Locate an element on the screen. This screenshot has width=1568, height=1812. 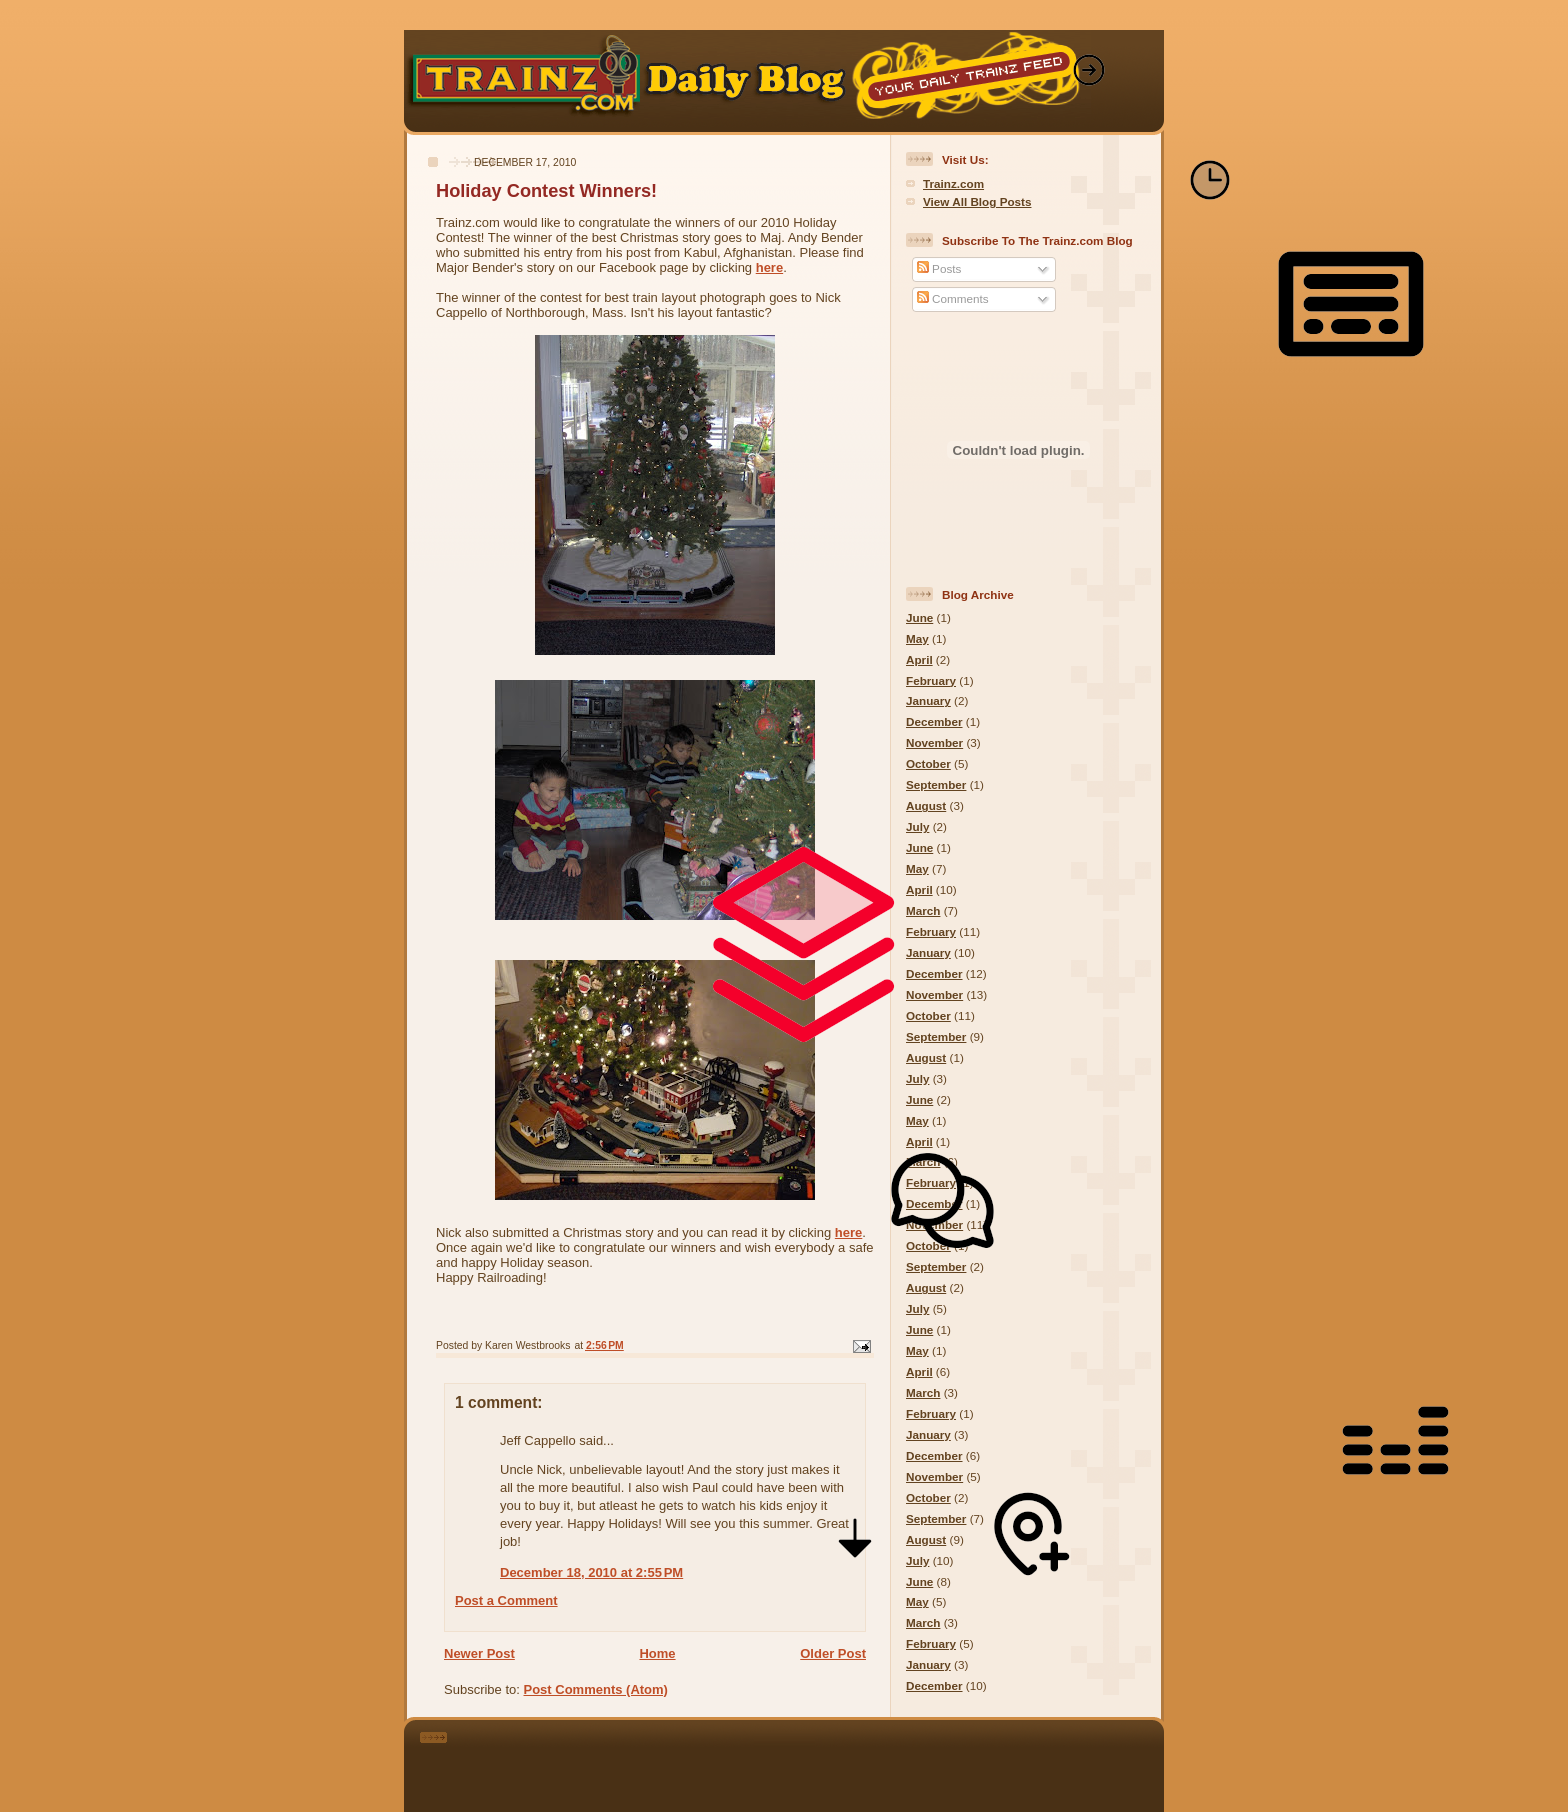
open the on-screen keyboard is located at coordinates (1351, 304).